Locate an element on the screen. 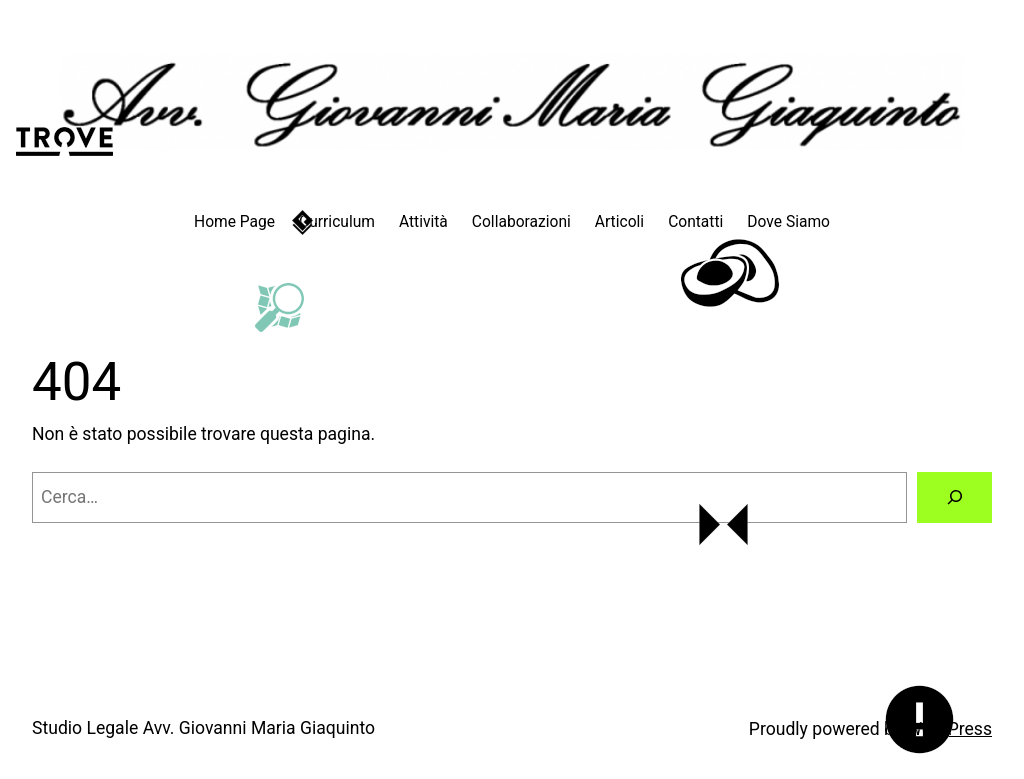 The width and height of the screenshot is (1024, 779). ArangoDB database service logo is located at coordinates (730, 273).